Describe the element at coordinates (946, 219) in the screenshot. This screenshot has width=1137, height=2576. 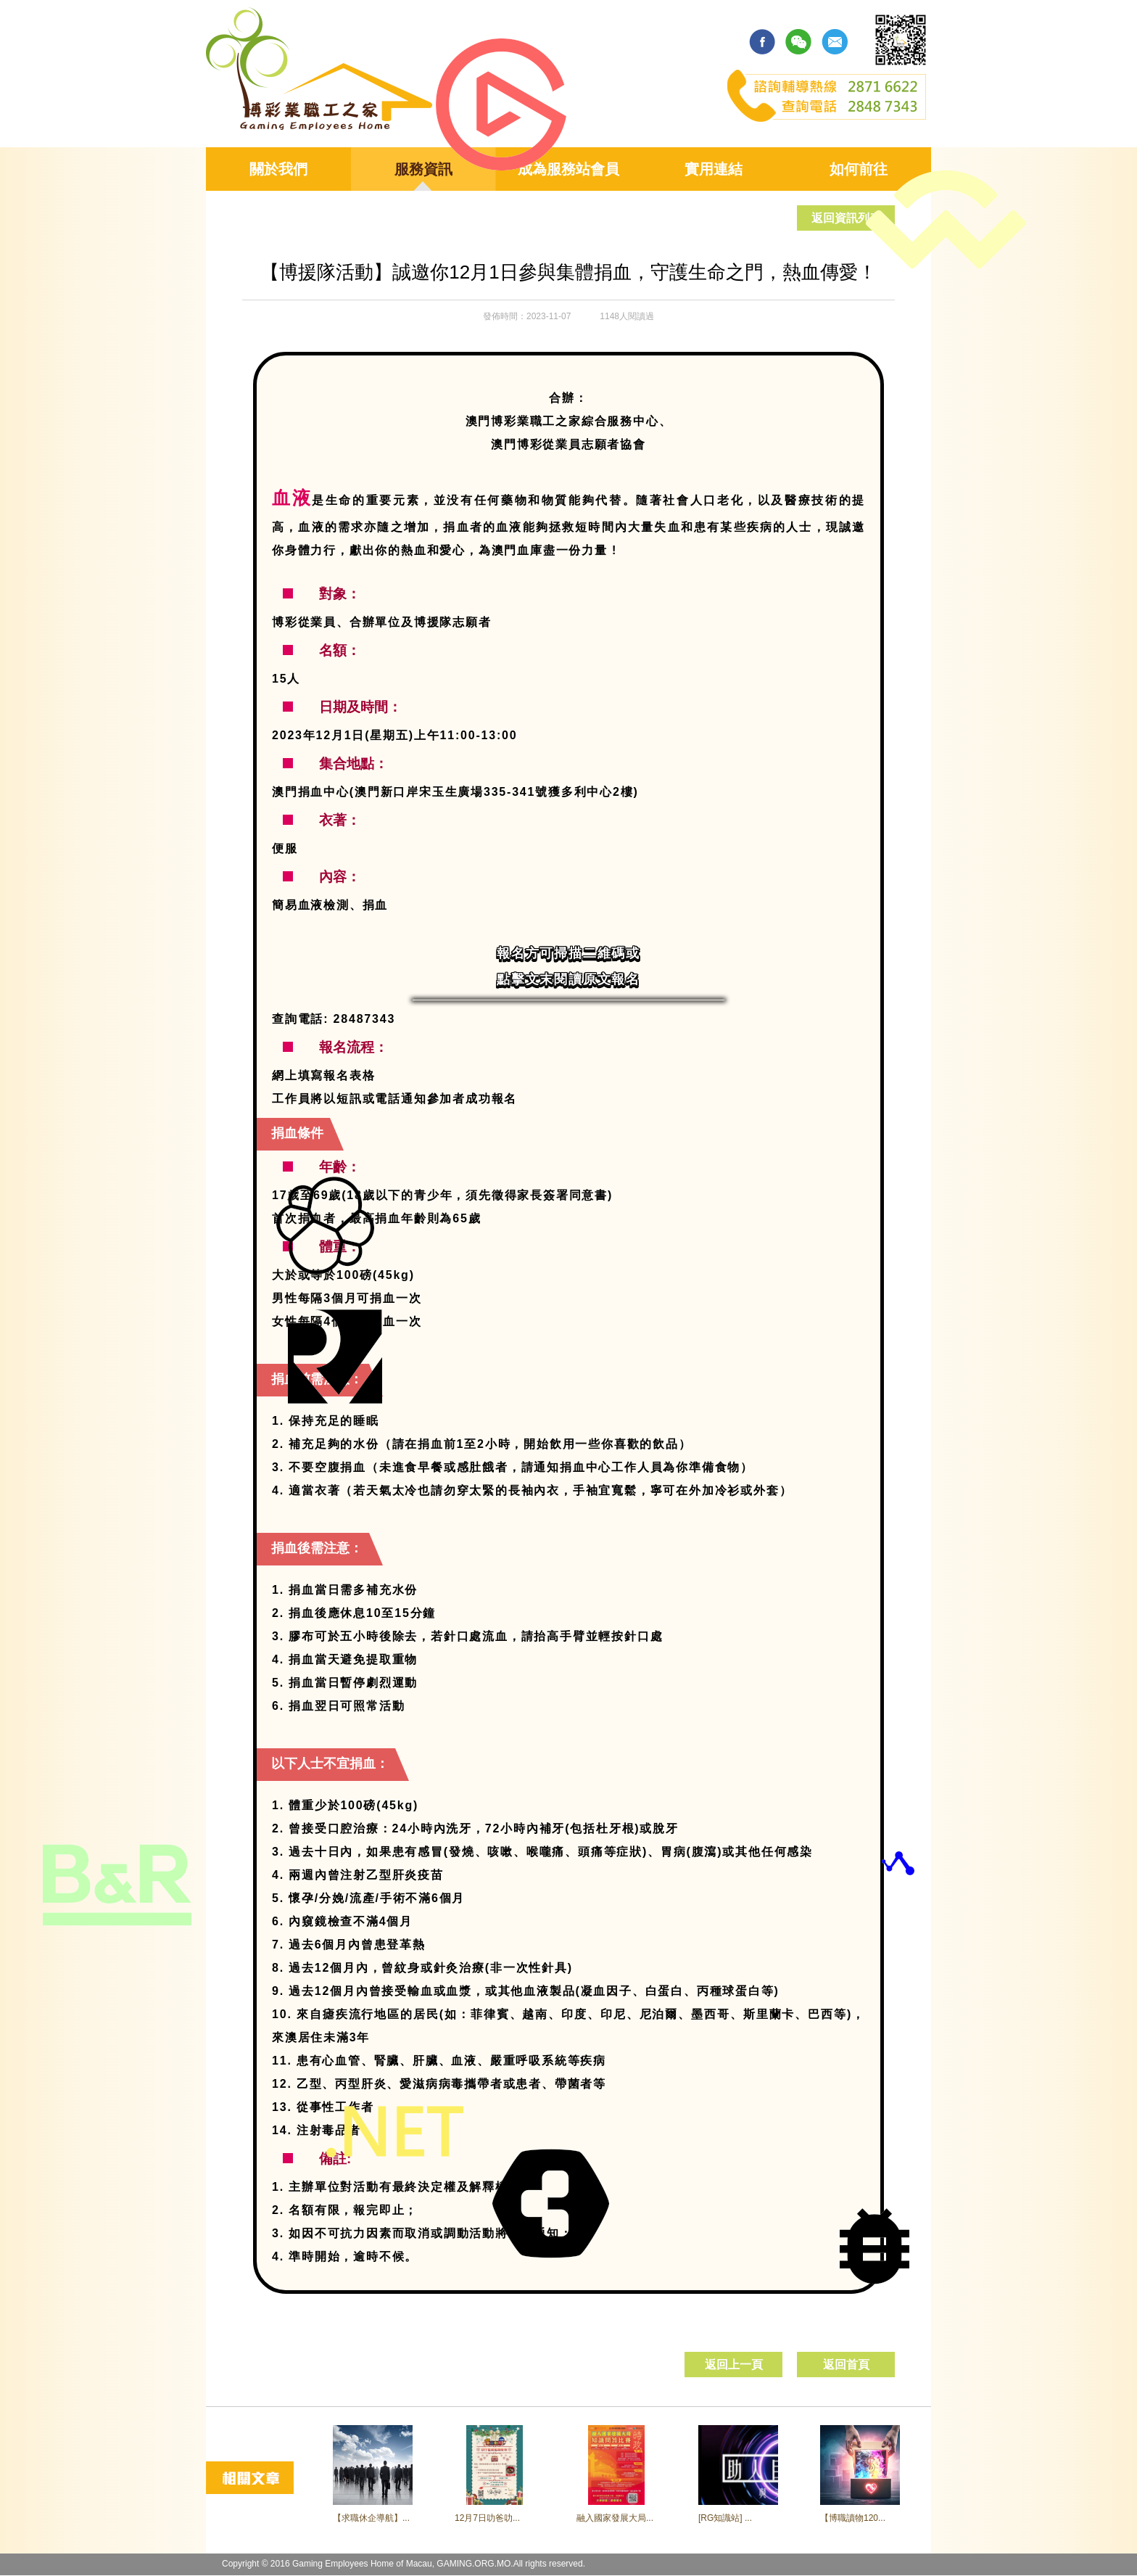
I see `connect your crypto wallet via WalletConnect` at that location.